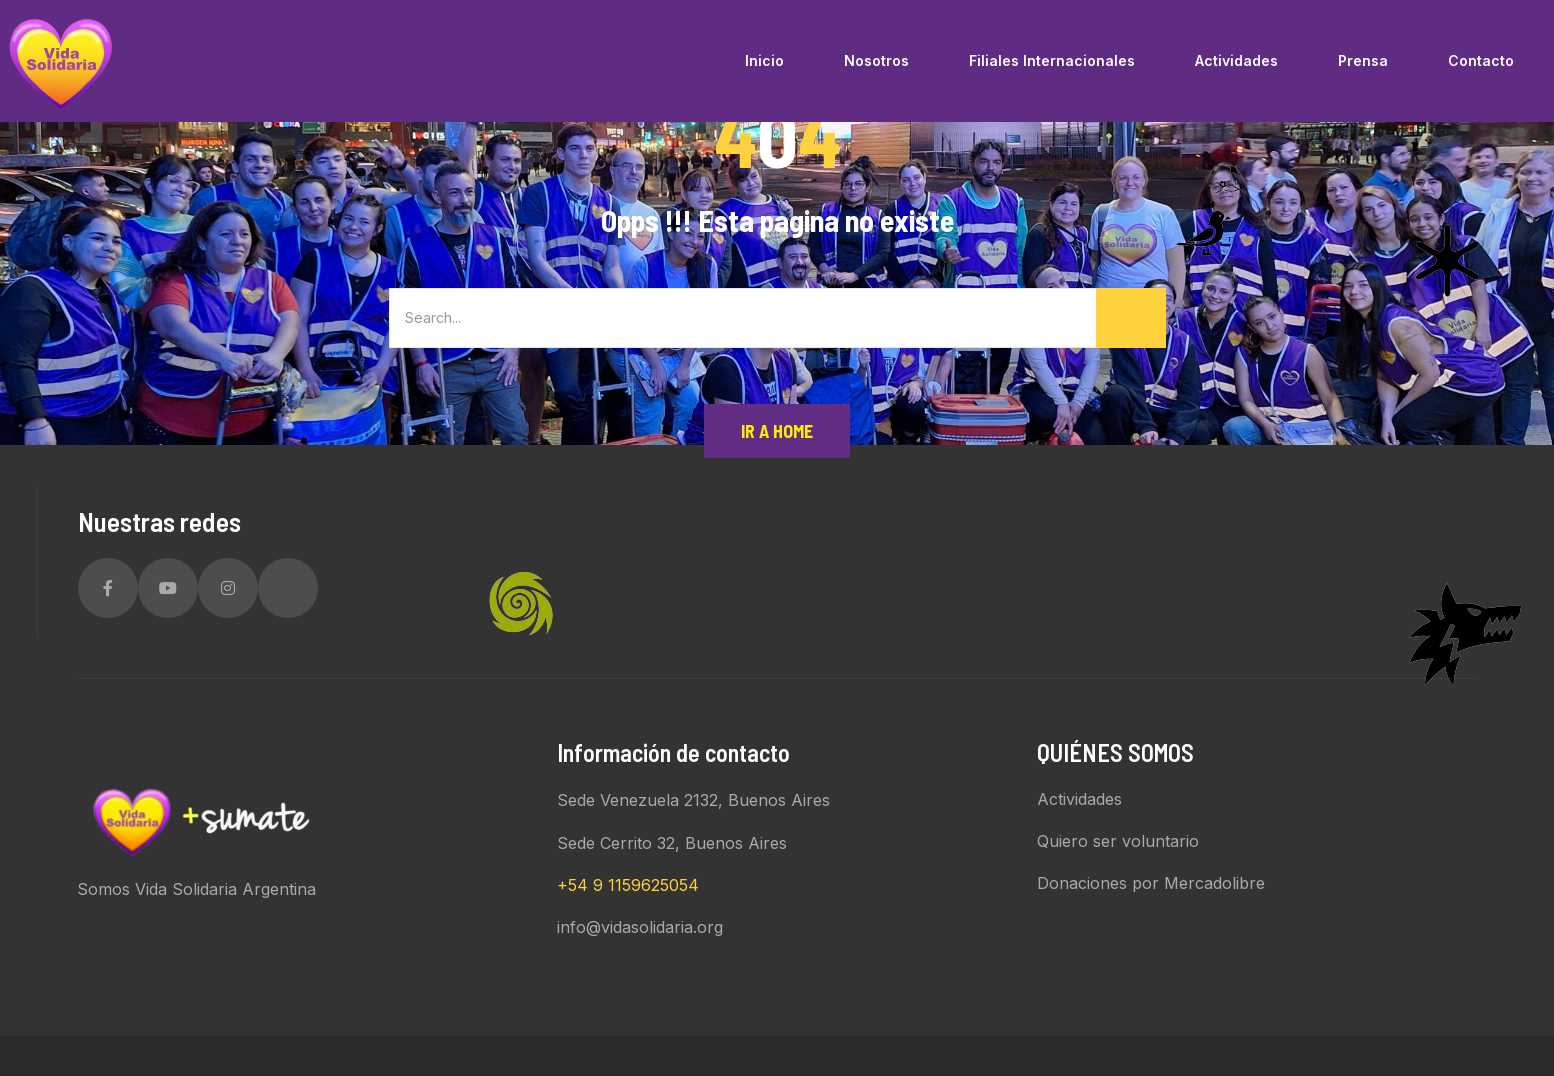 This screenshot has height=1076, width=1554. Describe the element at coordinates (521, 604) in the screenshot. I see `decorative floral or nature-themed game element` at that location.